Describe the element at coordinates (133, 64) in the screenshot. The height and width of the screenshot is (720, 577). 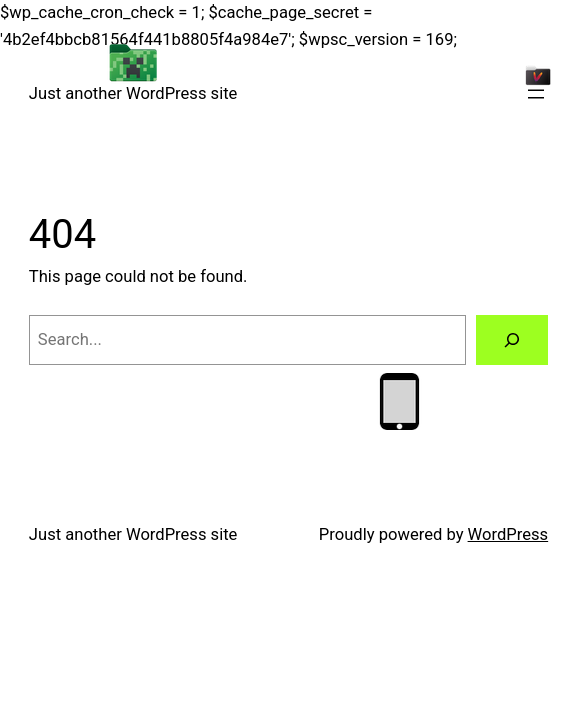
I see `open minecraft game files folder` at that location.